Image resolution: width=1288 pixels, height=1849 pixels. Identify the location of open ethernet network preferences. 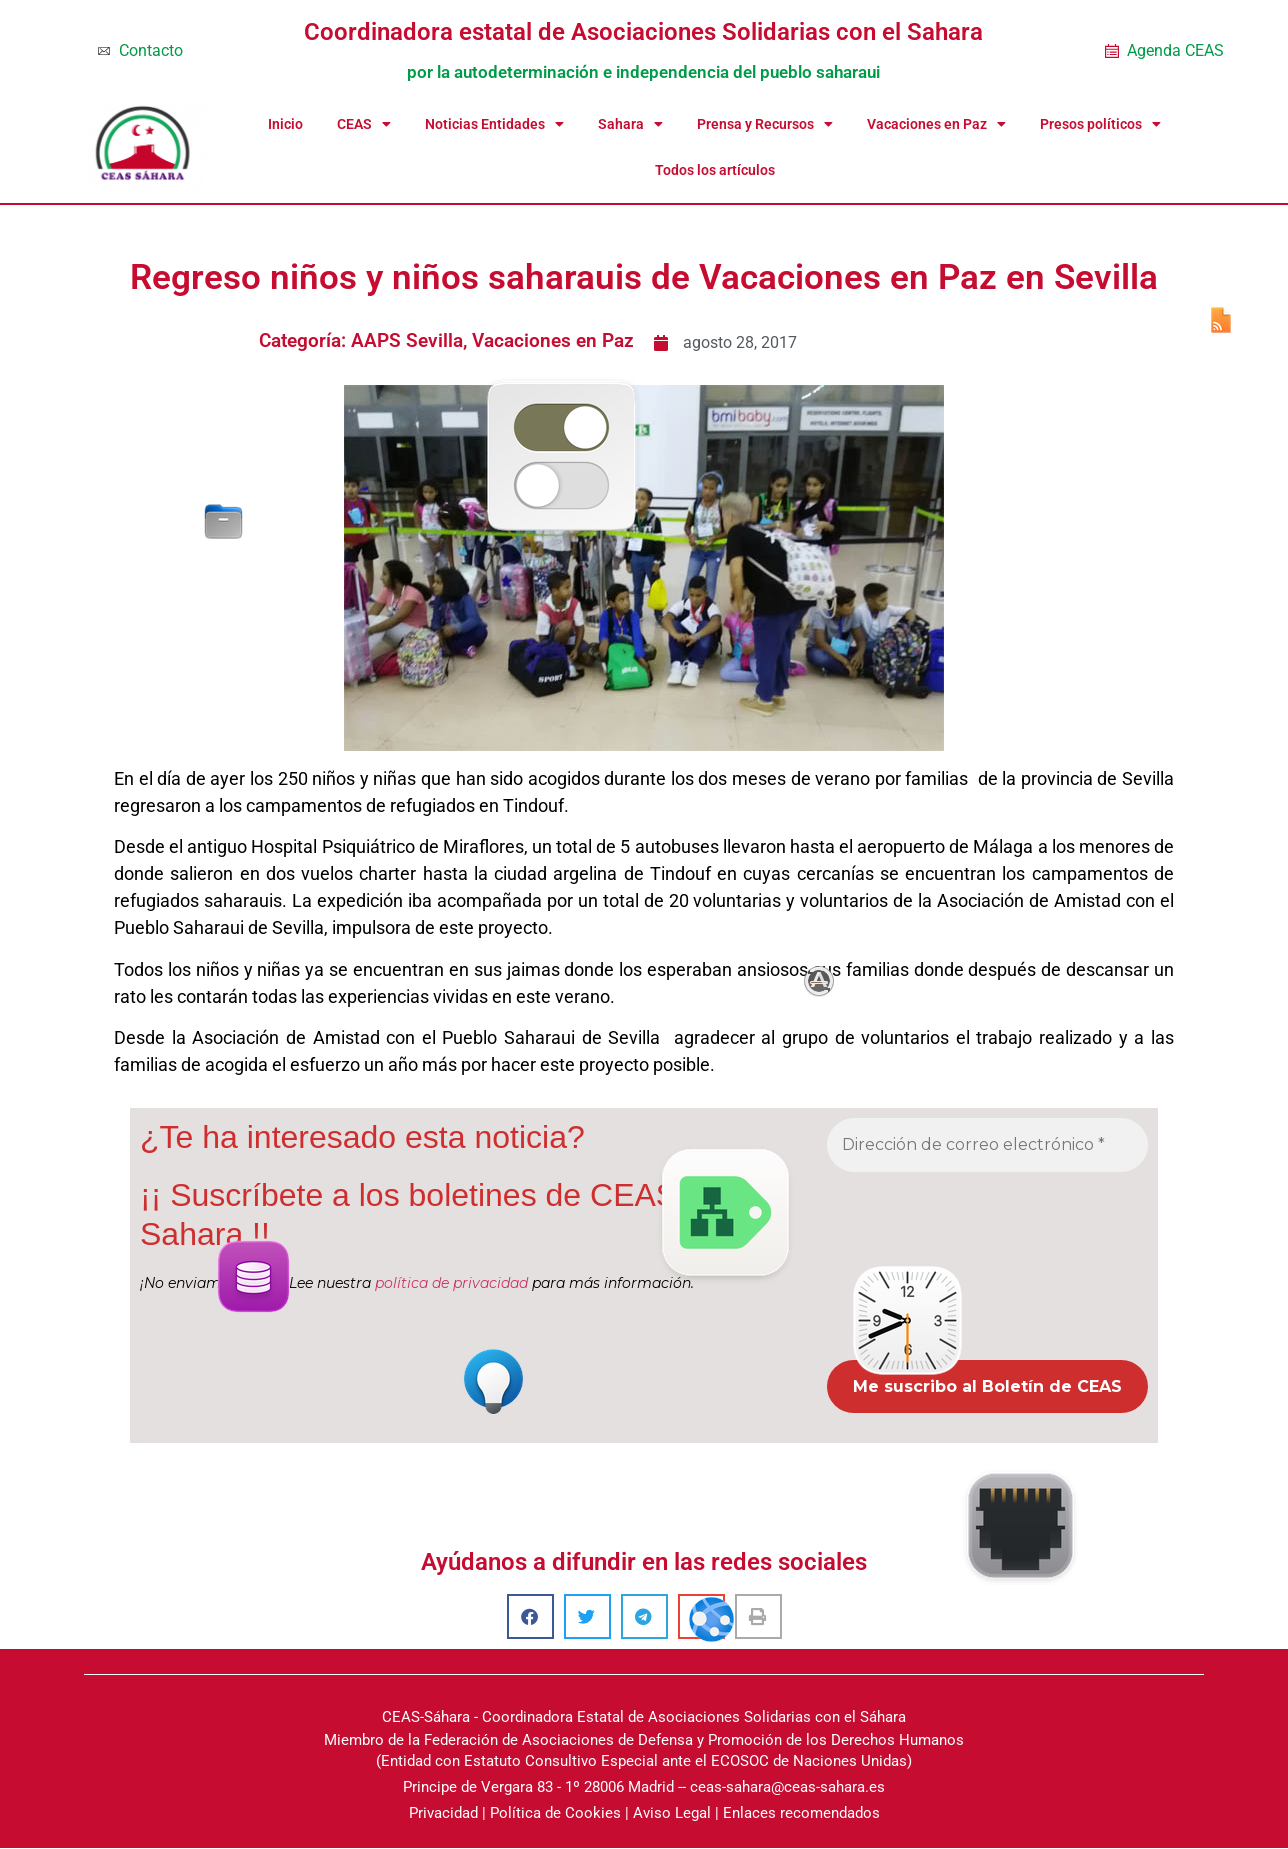
(1020, 1527).